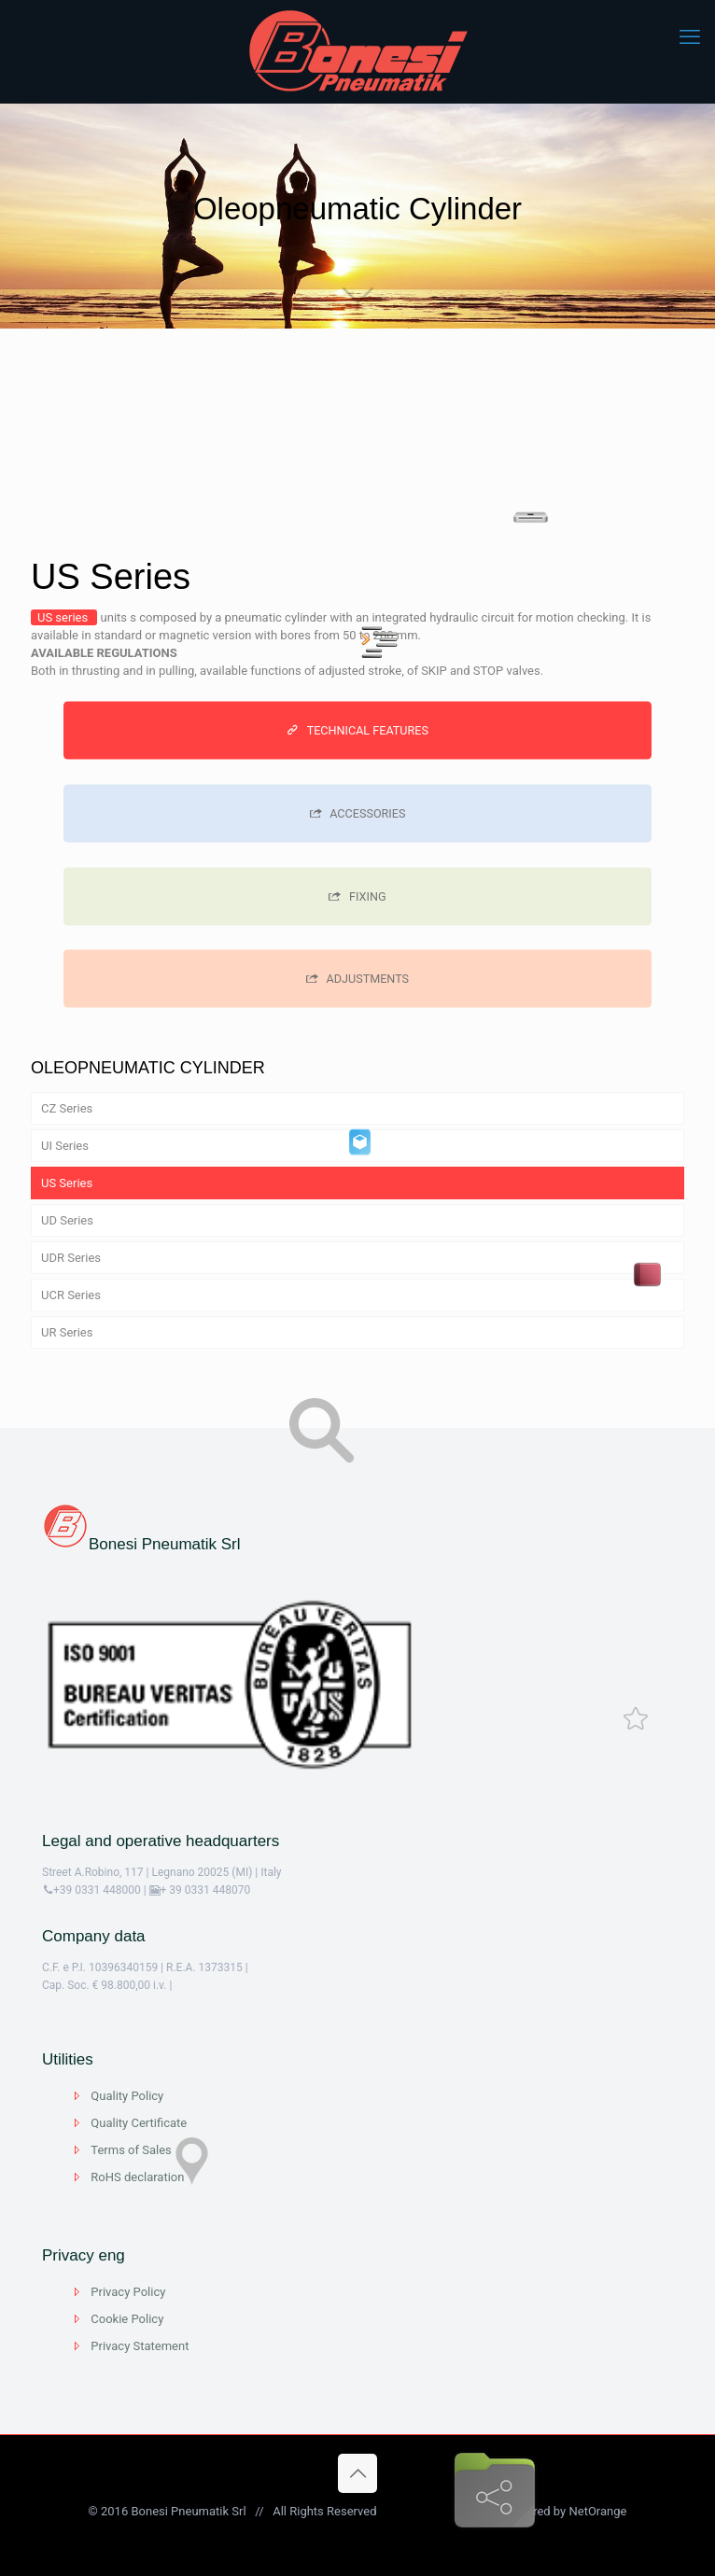  I want to click on mark or save a location on the map, so click(191, 2163).